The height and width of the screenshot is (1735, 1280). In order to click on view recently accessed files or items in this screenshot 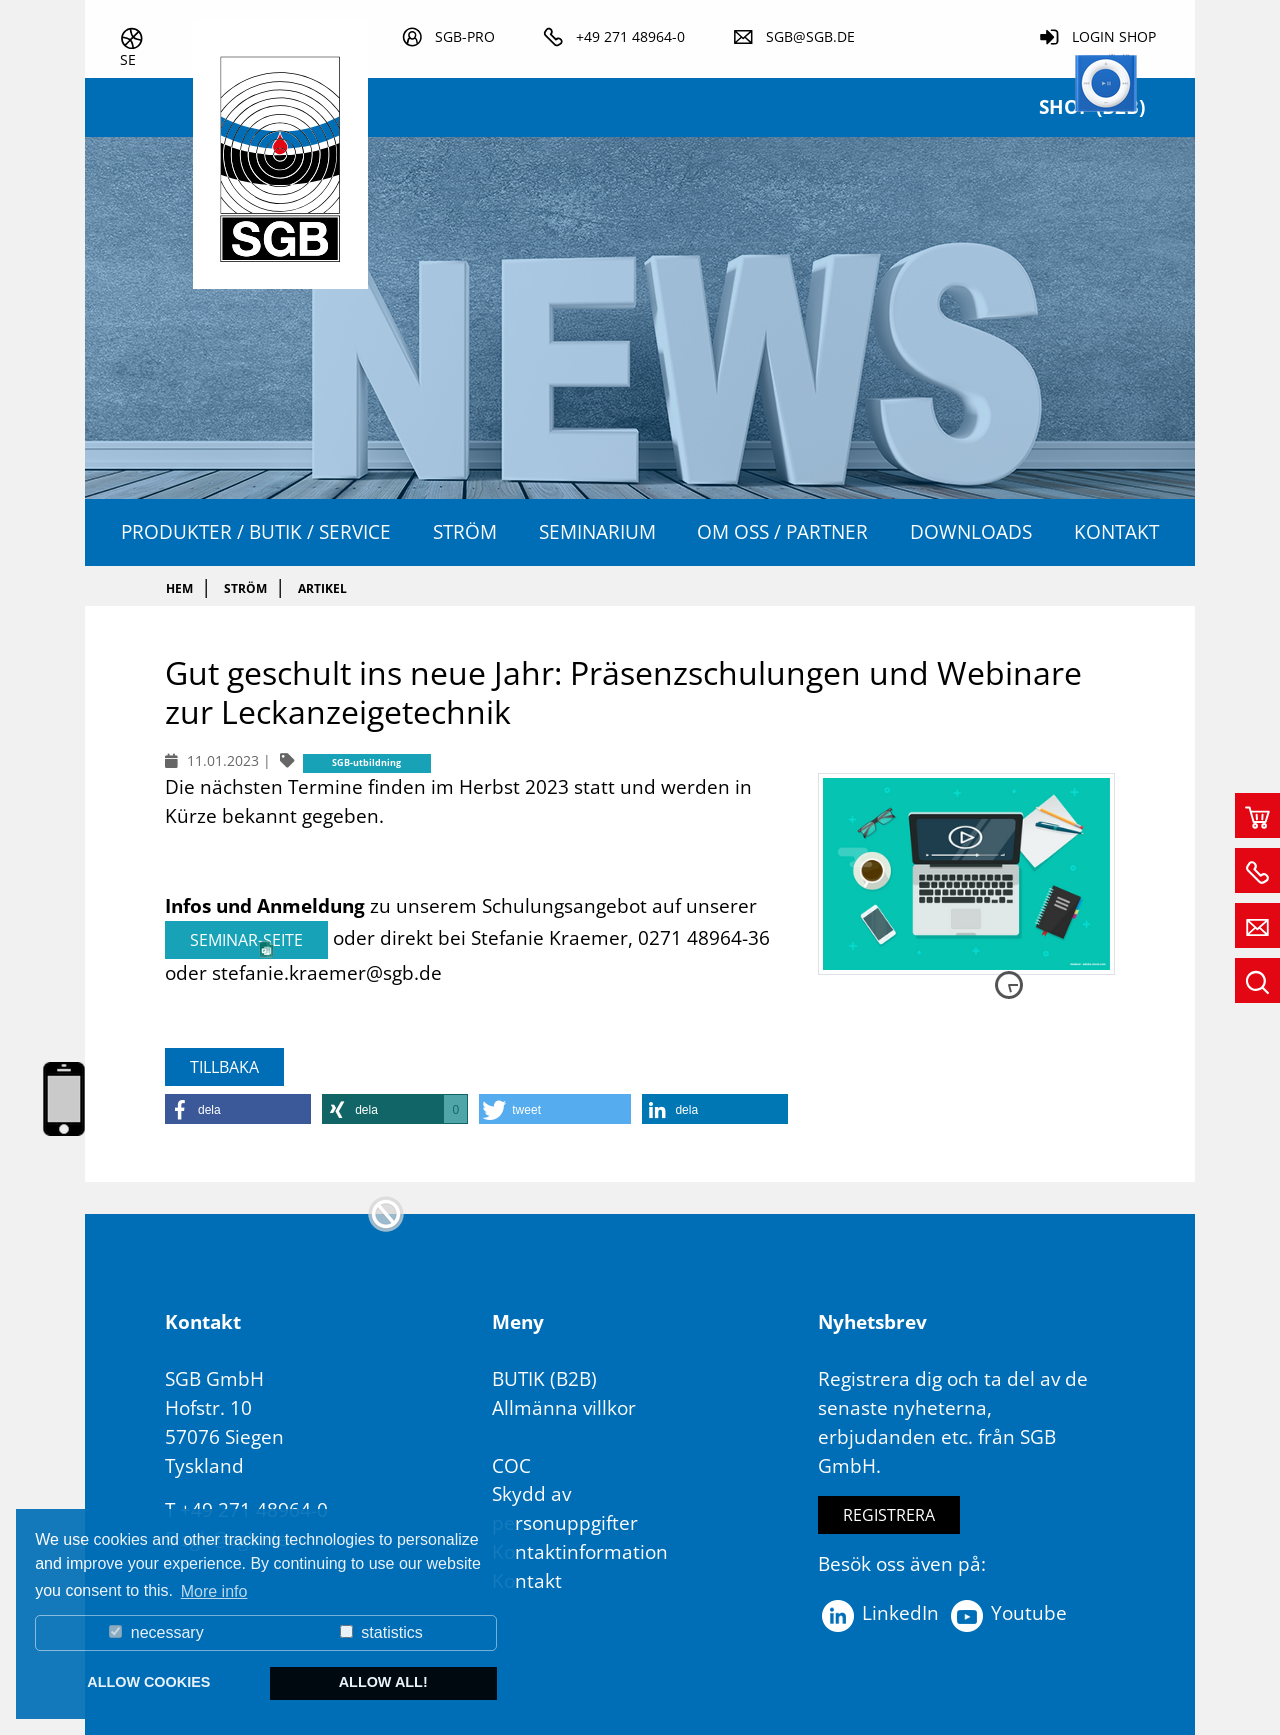, I will do `click(1008, 984)`.